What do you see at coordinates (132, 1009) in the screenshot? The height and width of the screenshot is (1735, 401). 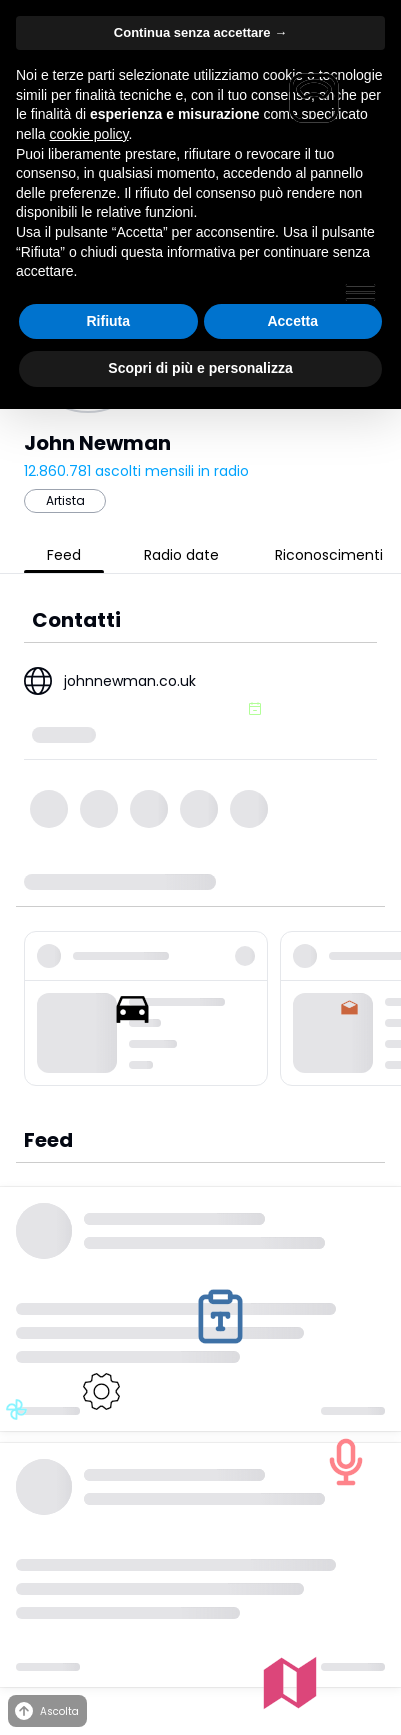 I see `access vehicle or driving settings` at bounding box center [132, 1009].